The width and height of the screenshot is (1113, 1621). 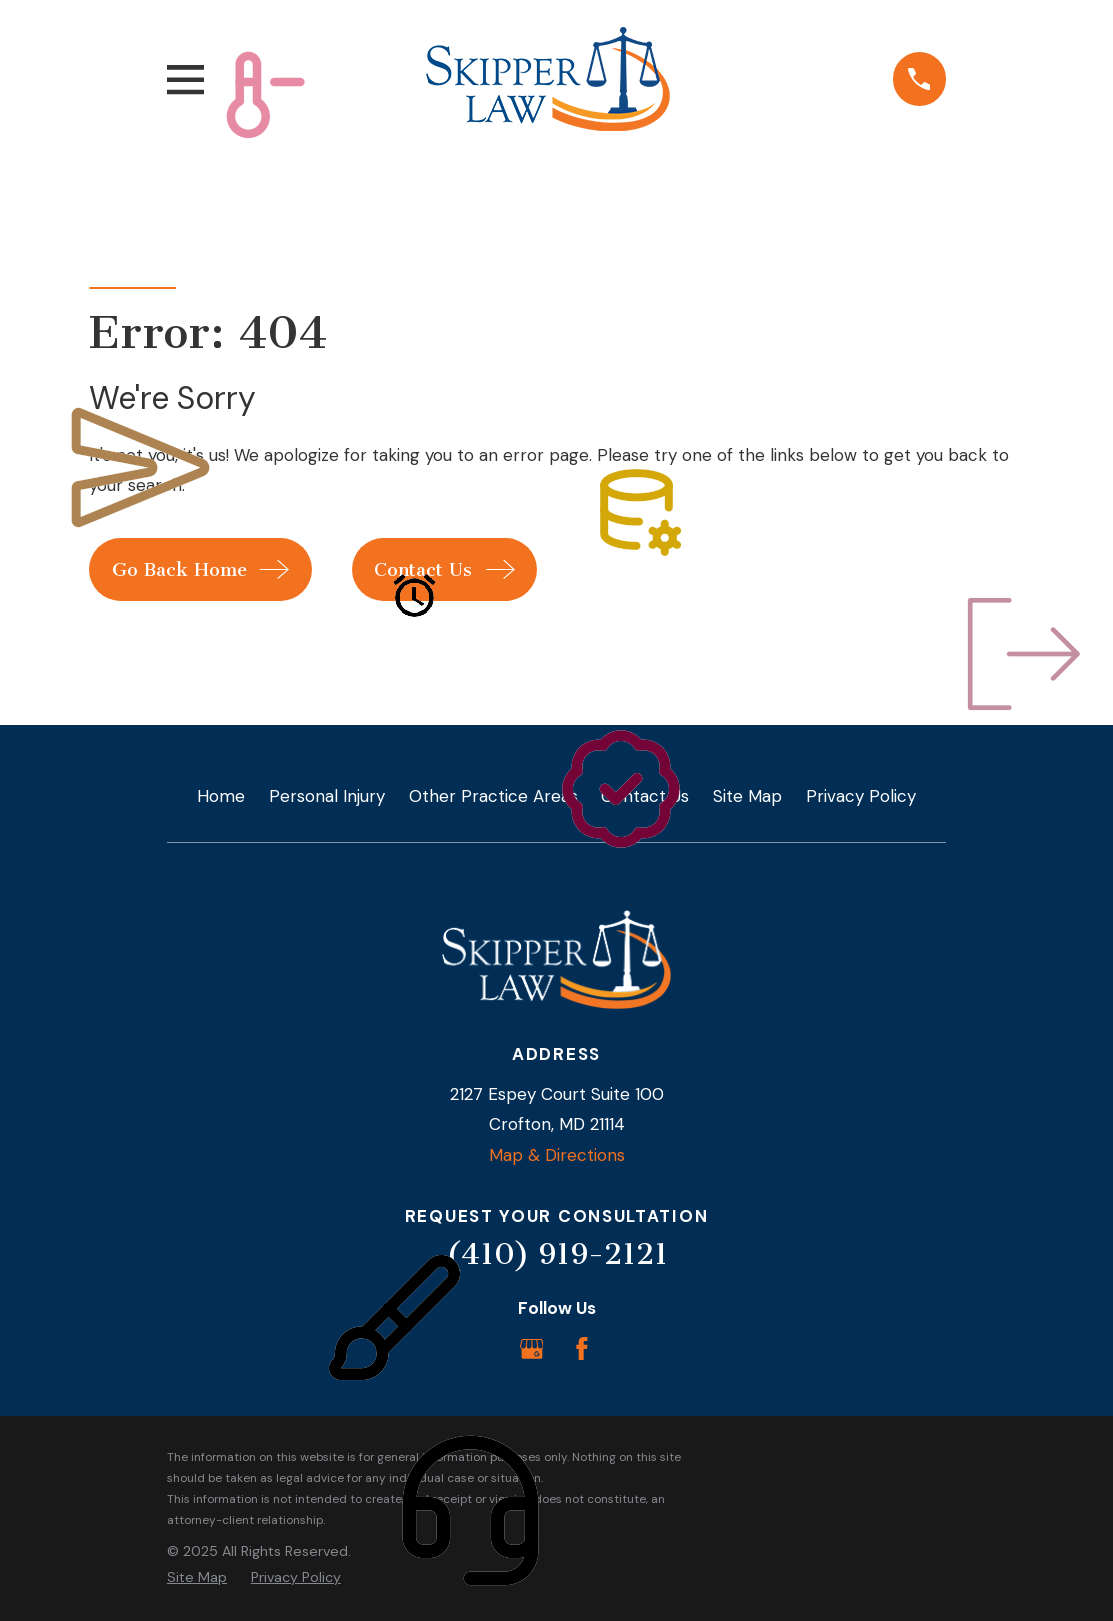 What do you see at coordinates (470, 1510) in the screenshot?
I see `contact customer support` at bounding box center [470, 1510].